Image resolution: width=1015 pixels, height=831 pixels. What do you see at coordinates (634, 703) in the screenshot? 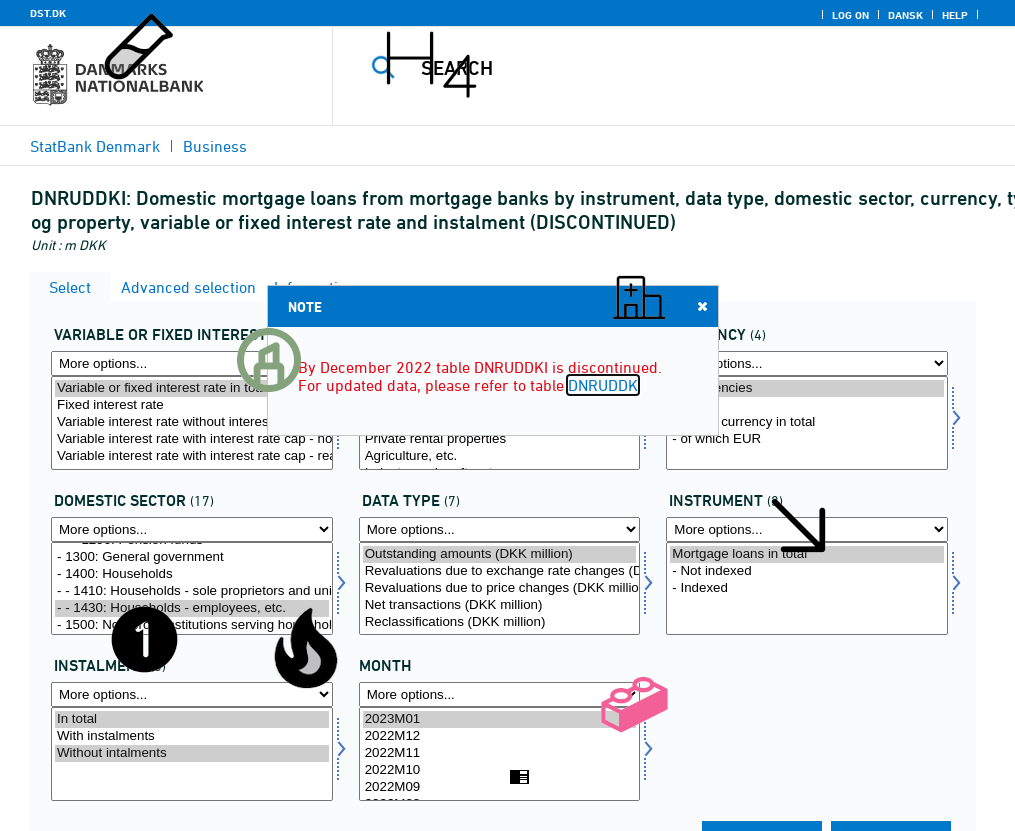
I see `access building or construction features` at bounding box center [634, 703].